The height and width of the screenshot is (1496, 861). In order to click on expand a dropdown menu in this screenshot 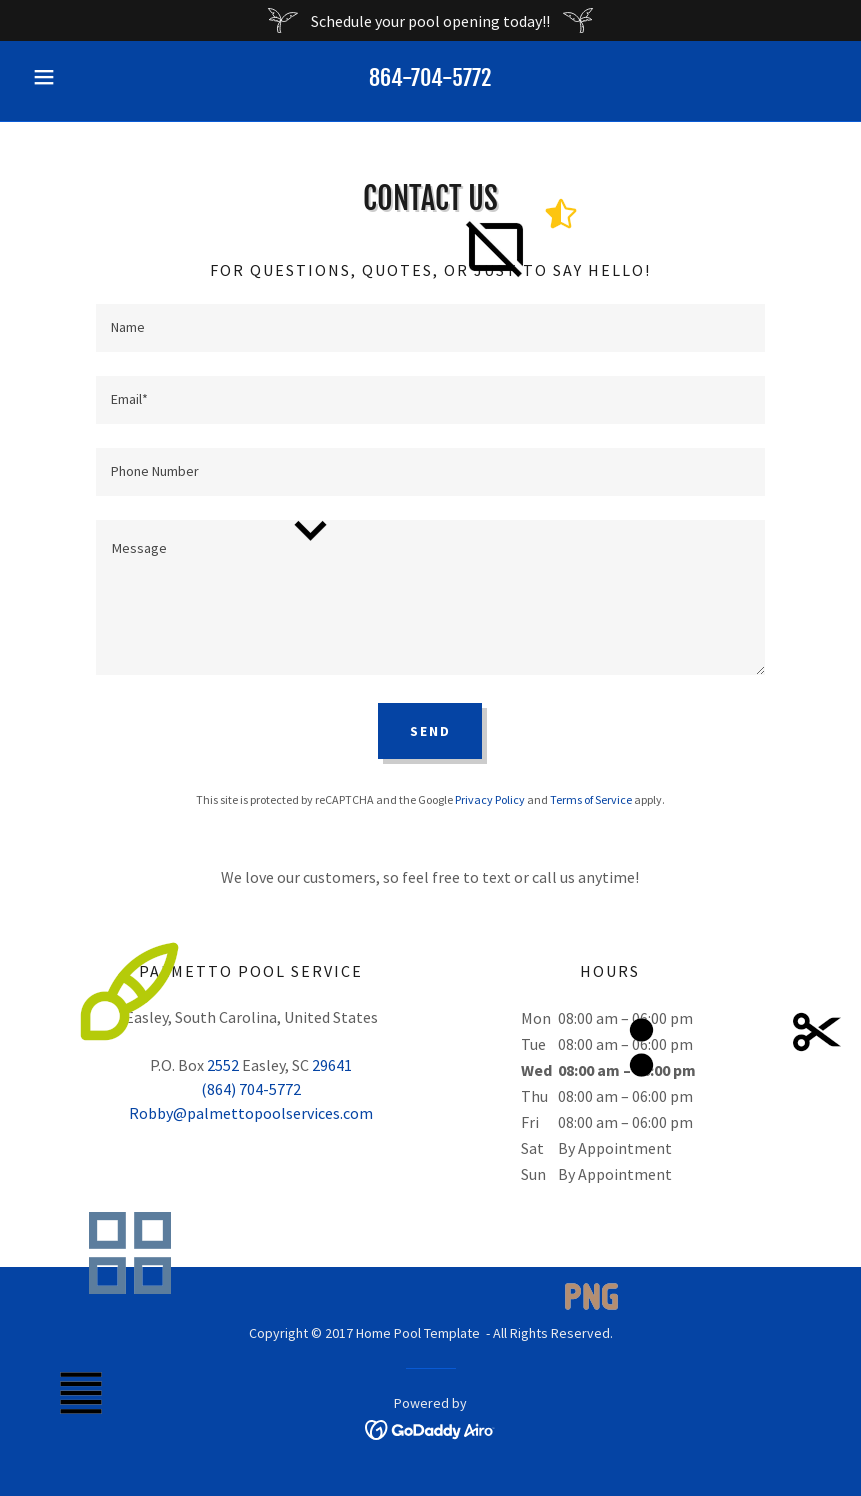, I will do `click(310, 530)`.